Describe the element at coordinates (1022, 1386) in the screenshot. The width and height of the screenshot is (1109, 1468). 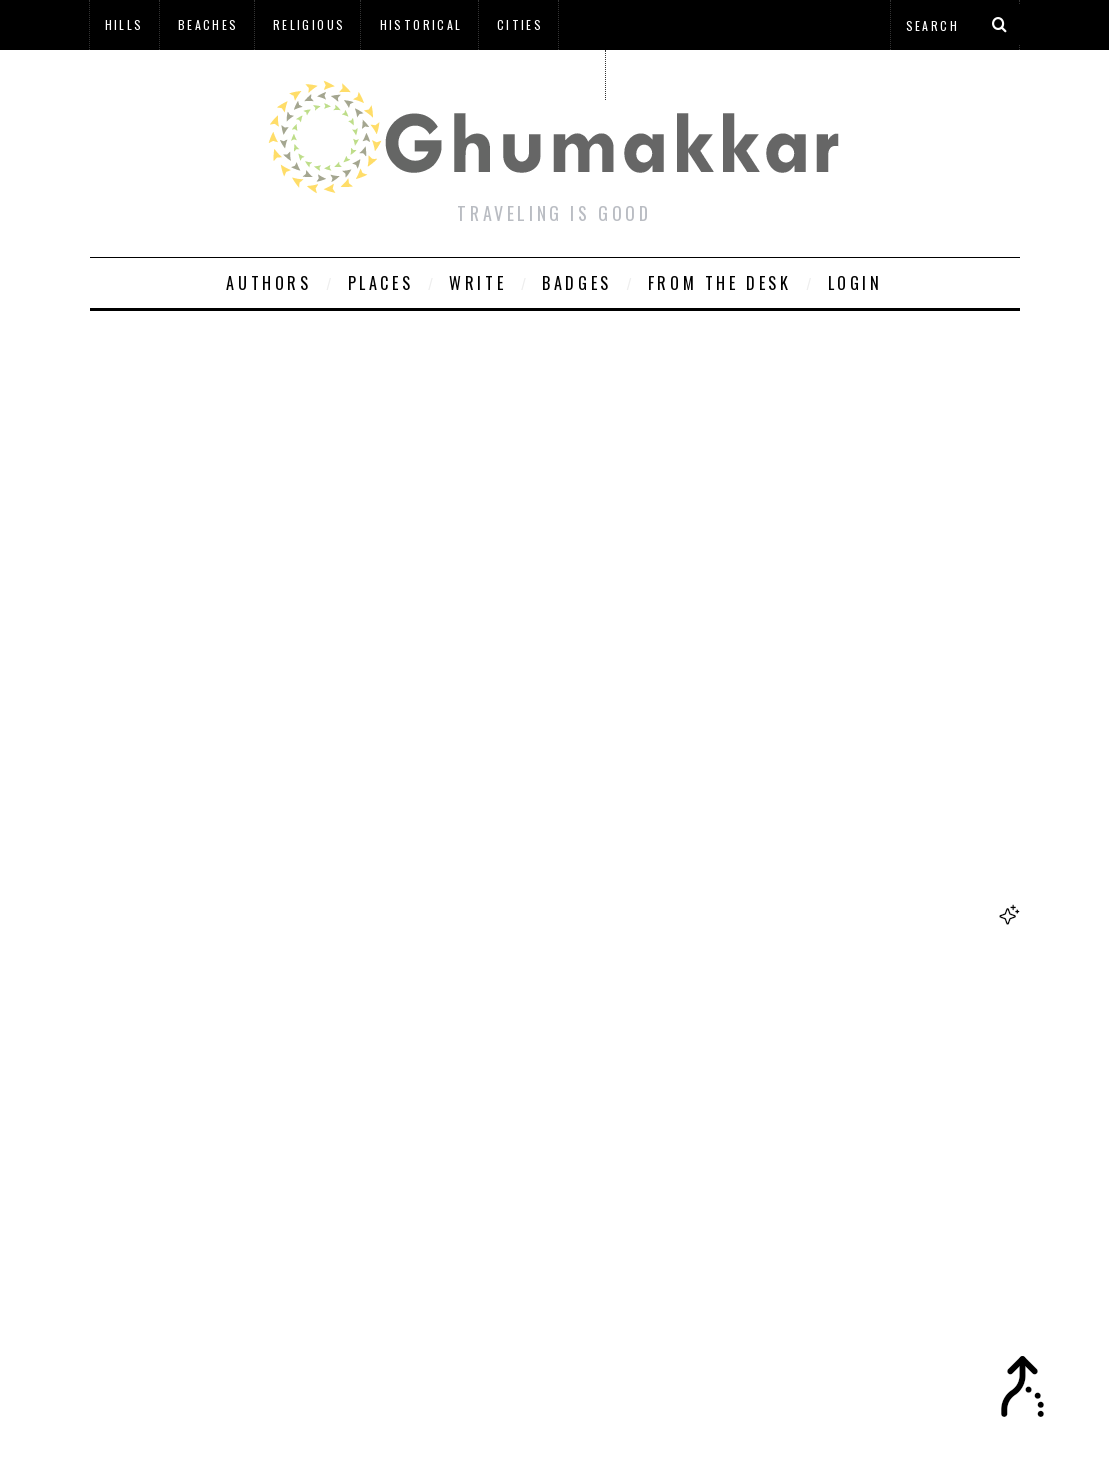
I see `merge content from right into main branch` at that location.